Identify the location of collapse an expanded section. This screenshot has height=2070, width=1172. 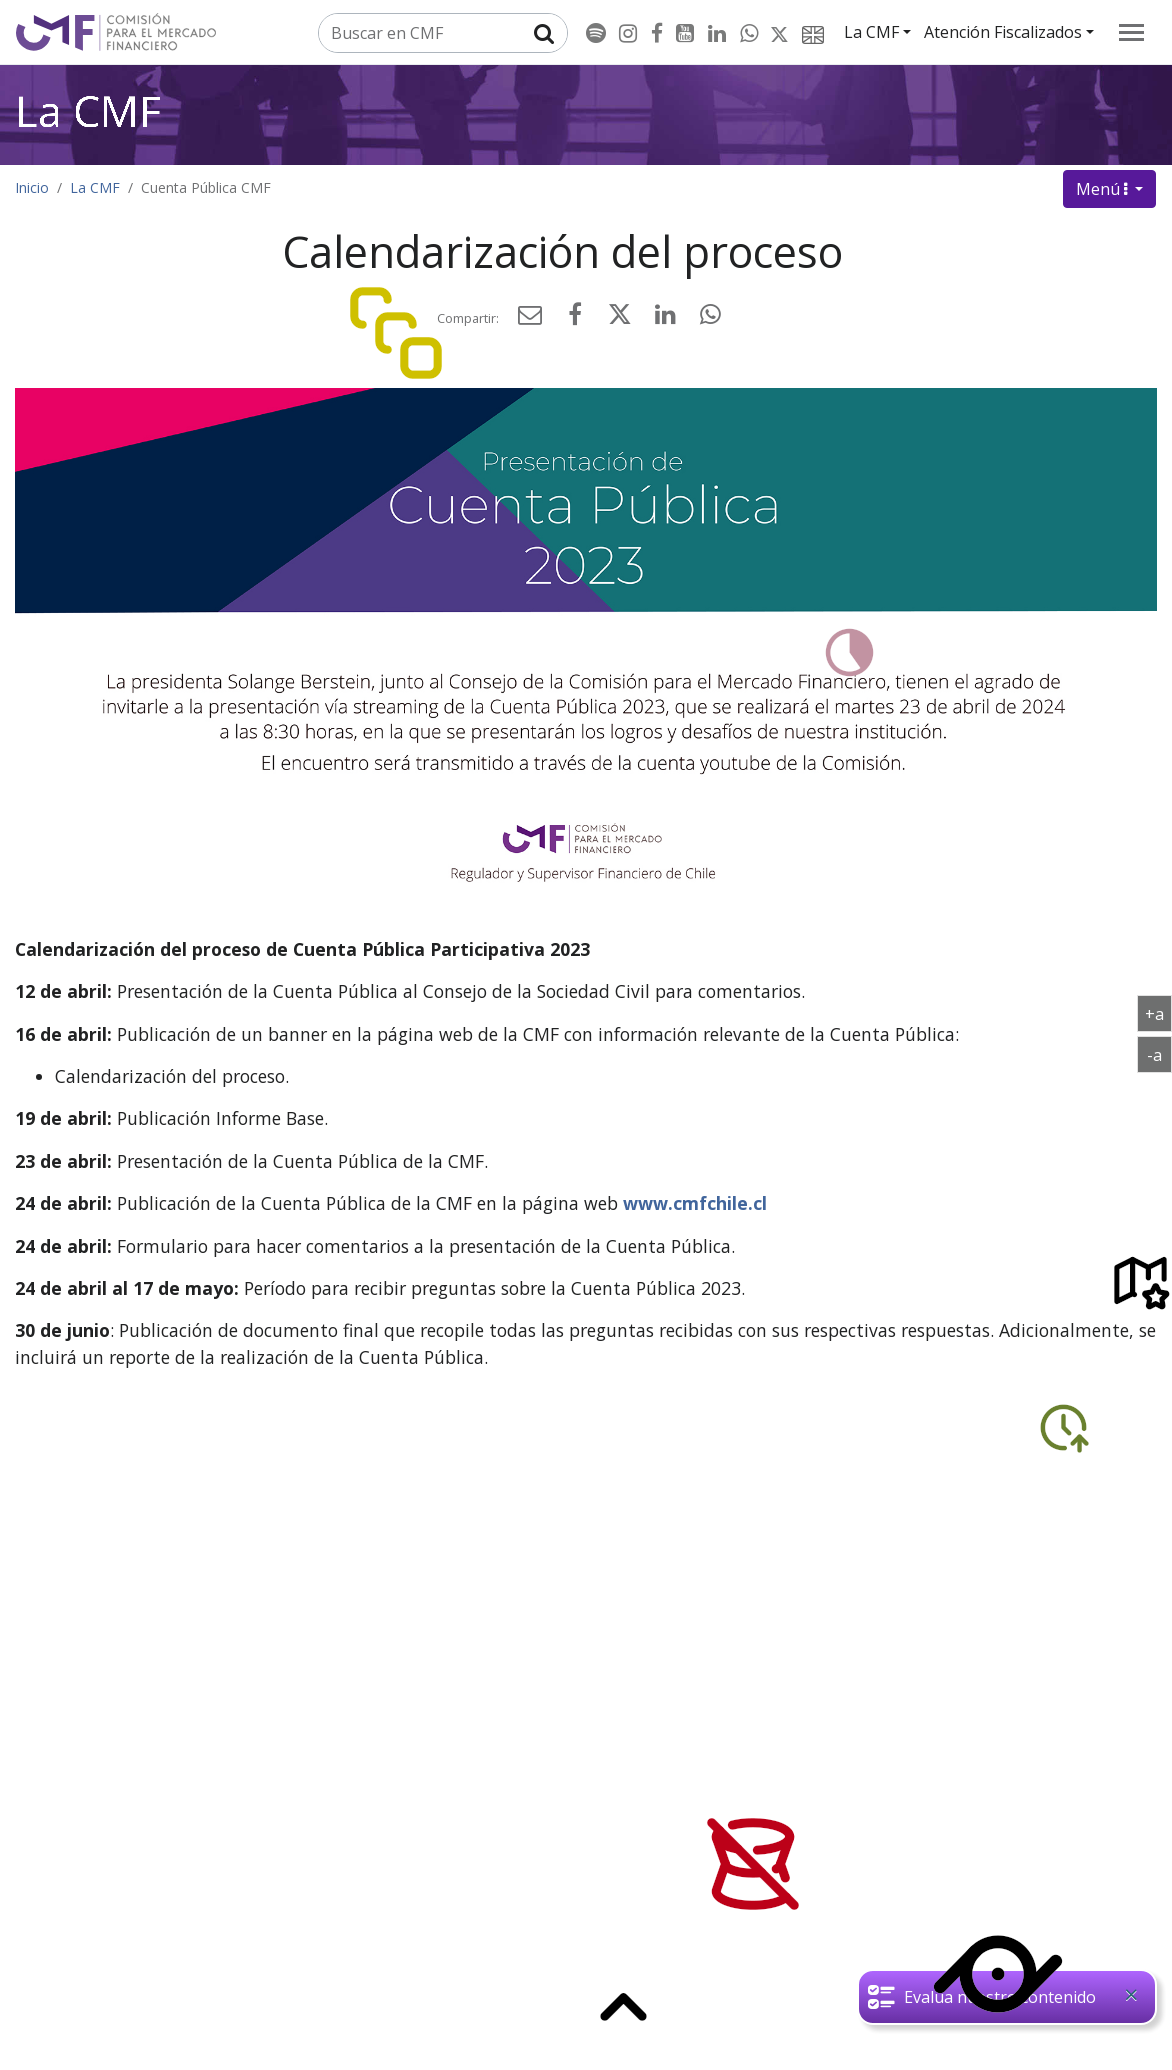
(623, 2004).